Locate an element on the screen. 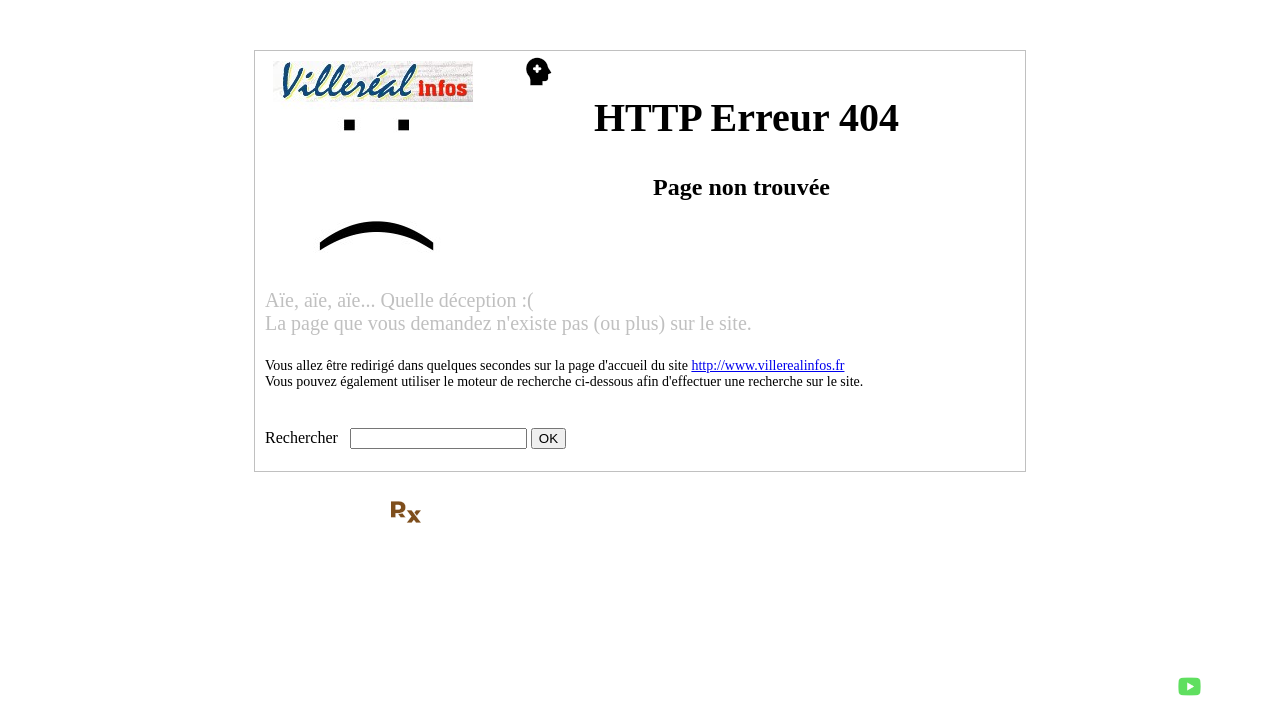 The width and height of the screenshot is (1280, 720). open YouTube app is located at coordinates (1189, 686).